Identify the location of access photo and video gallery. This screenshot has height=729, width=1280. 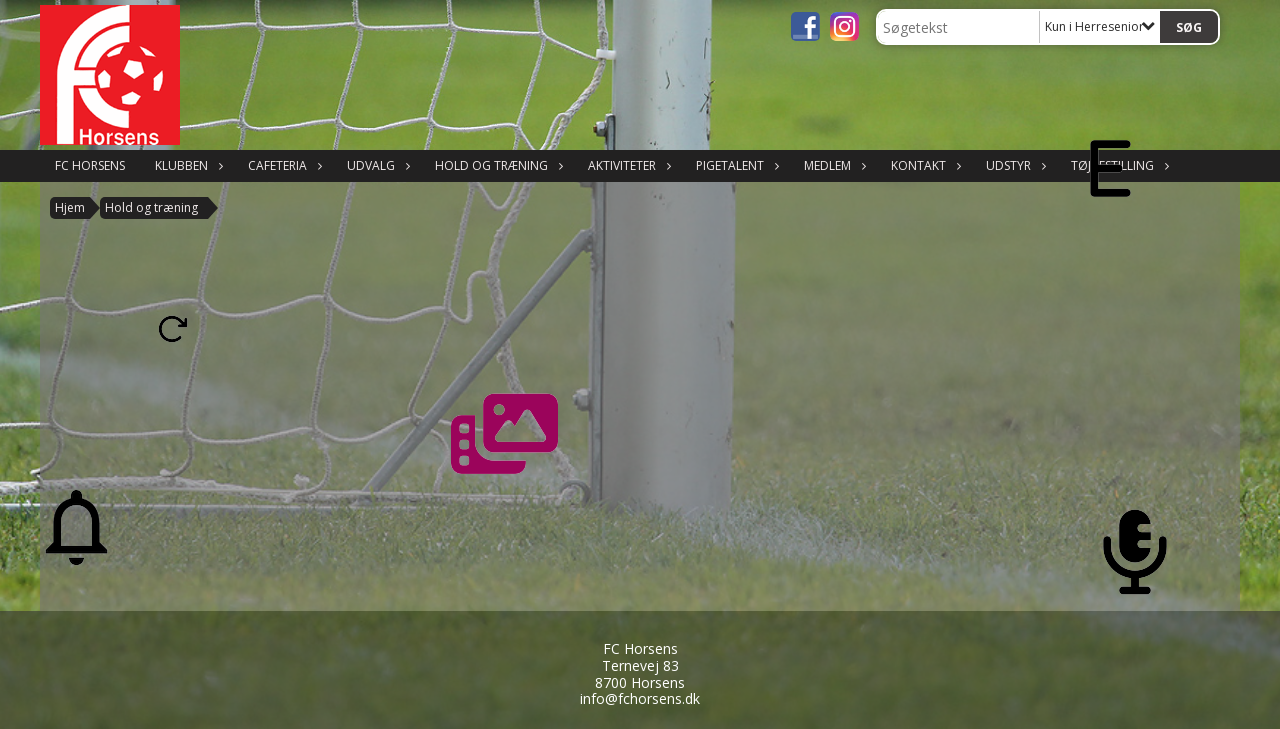
(504, 436).